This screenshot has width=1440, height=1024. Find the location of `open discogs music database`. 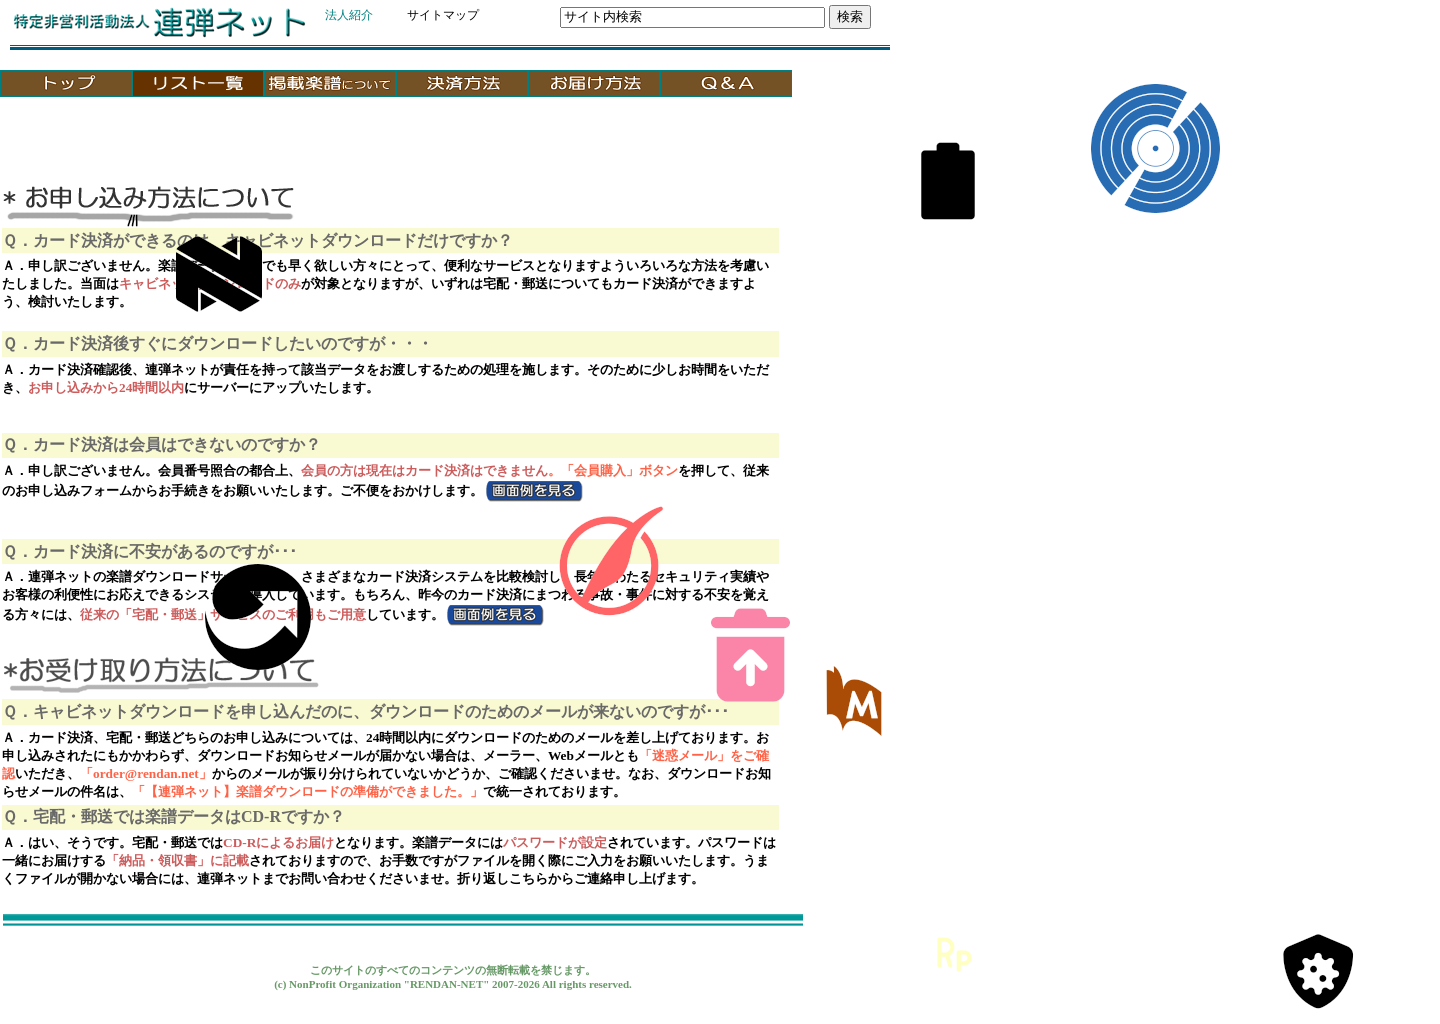

open discogs music database is located at coordinates (1155, 148).